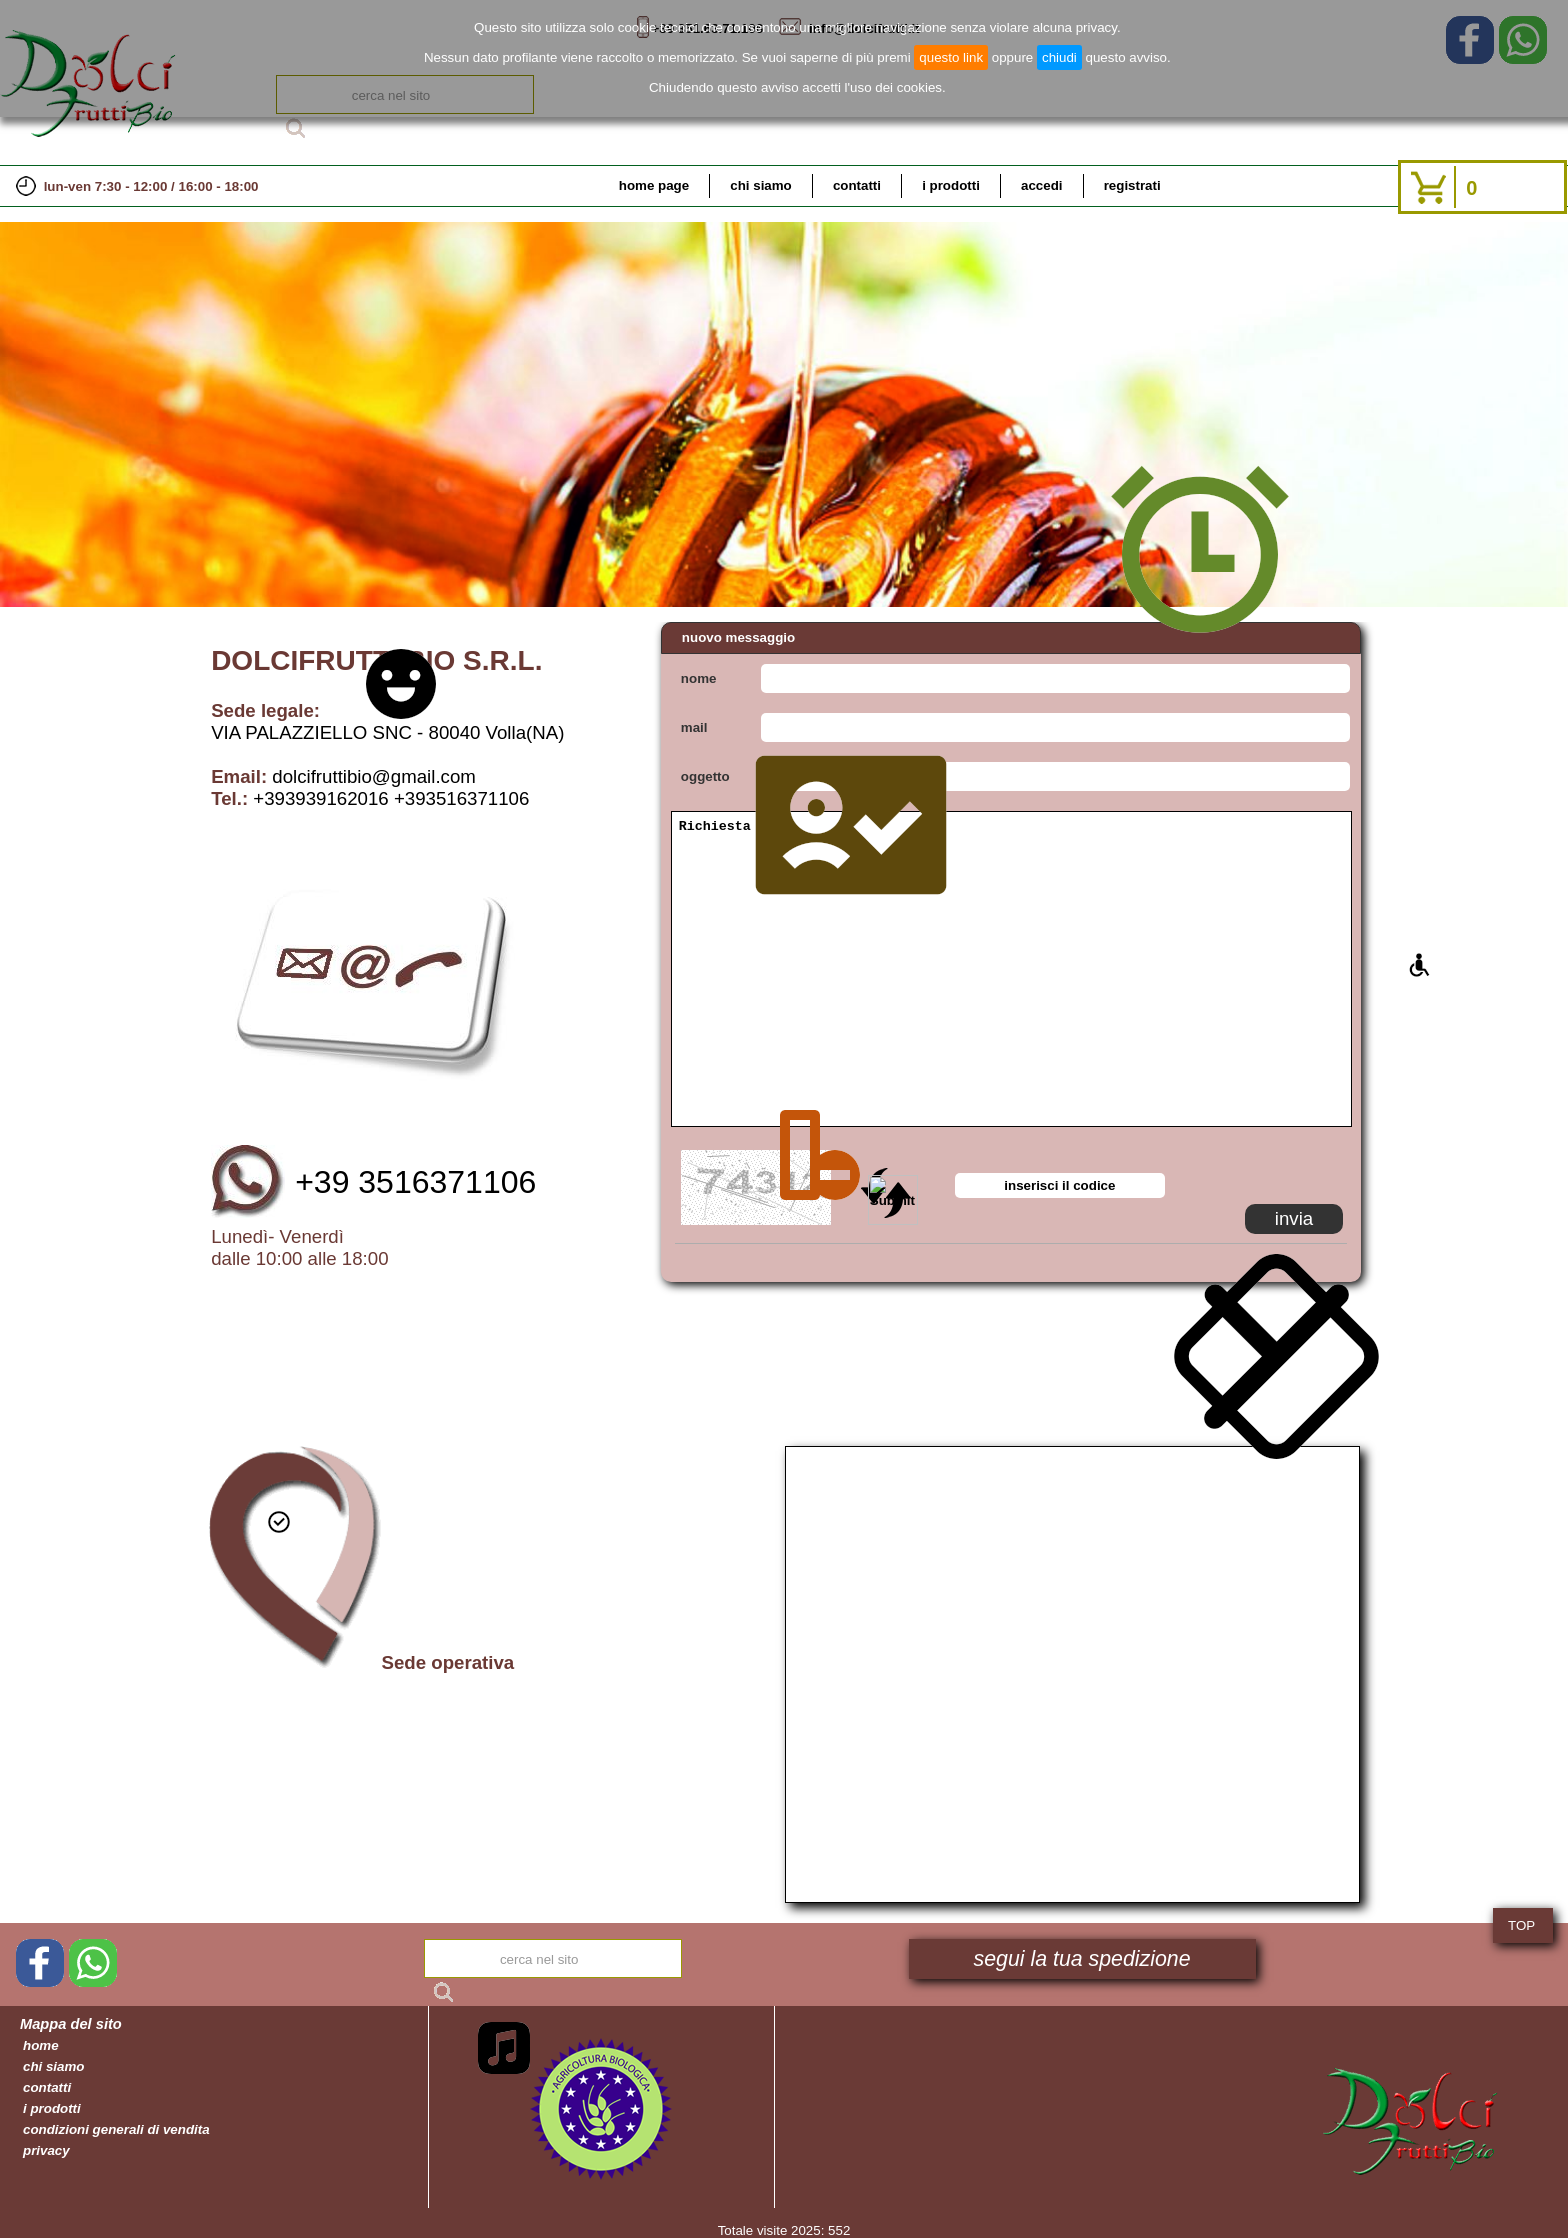 The height and width of the screenshot is (2238, 1568). What do you see at coordinates (1200, 546) in the screenshot?
I see `set or manage alarms` at bounding box center [1200, 546].